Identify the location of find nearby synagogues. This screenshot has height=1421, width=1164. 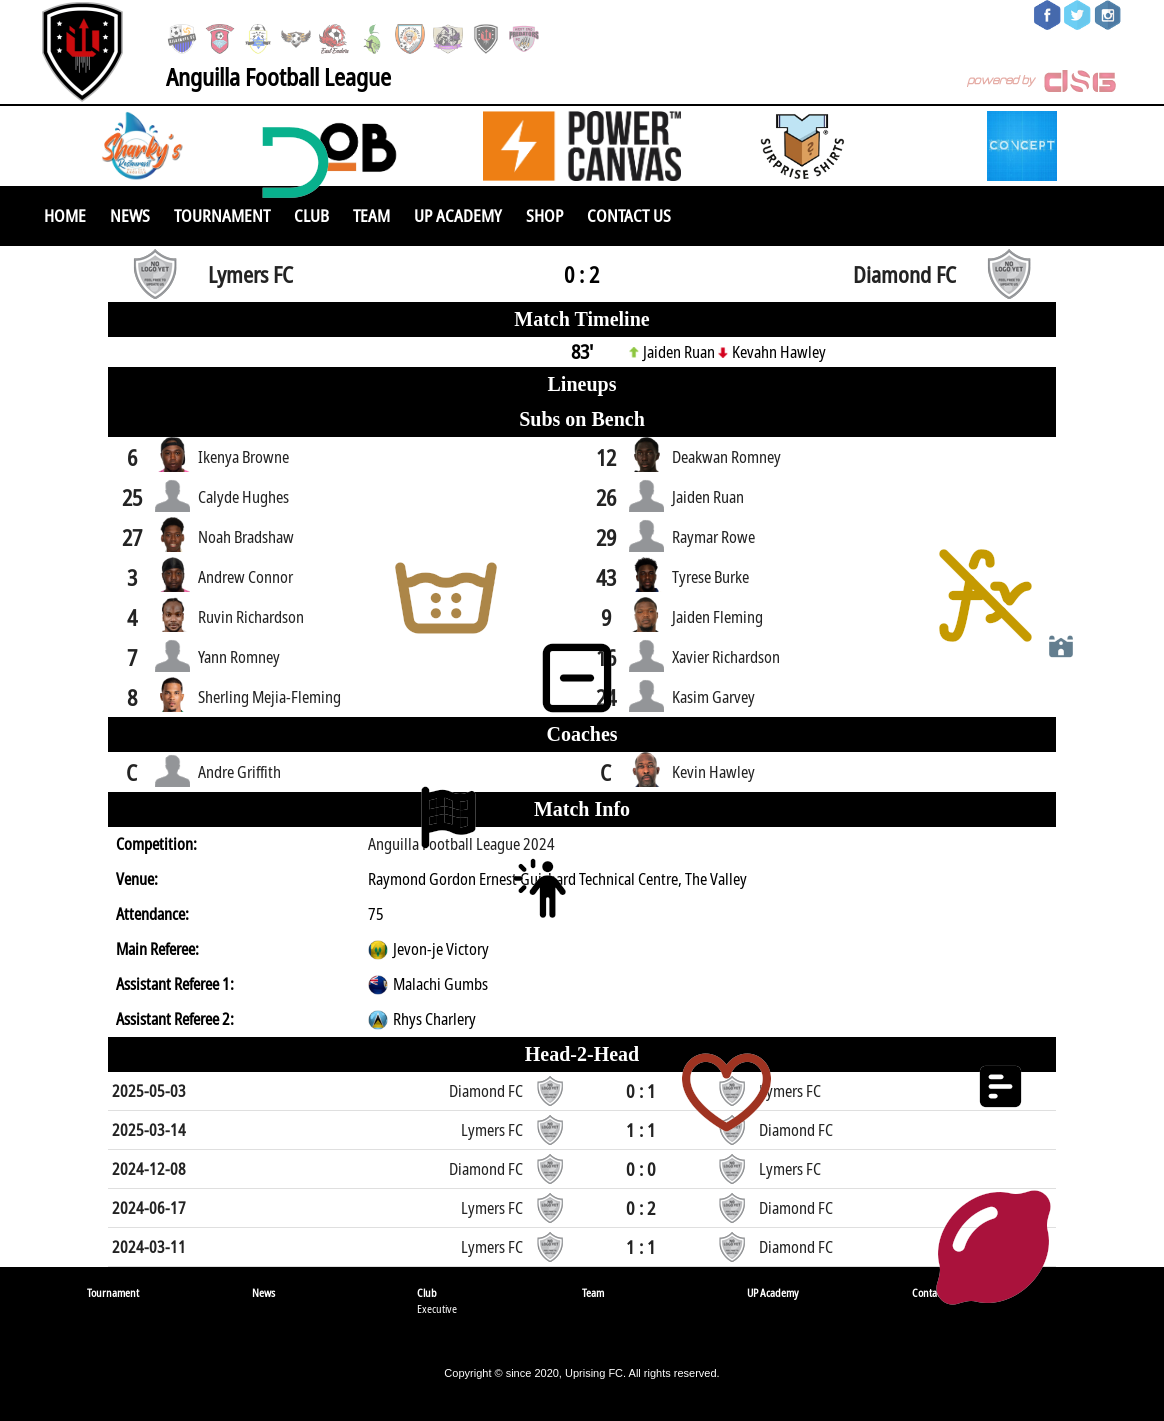
(1061, 646).